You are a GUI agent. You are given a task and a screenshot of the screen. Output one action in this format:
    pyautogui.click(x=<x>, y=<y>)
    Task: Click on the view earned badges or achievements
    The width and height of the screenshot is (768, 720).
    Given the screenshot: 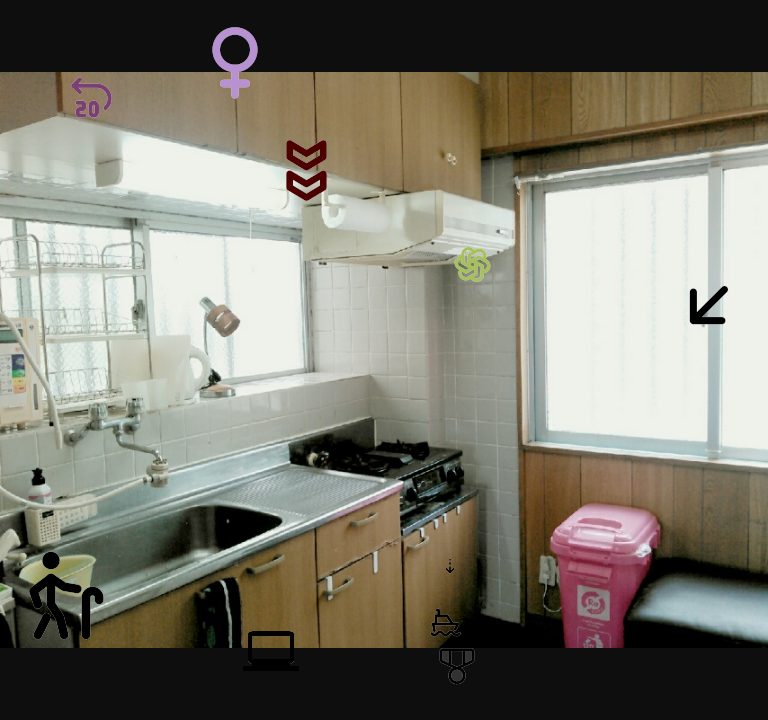 What is the action you would take?
    pyautogui.click(x=306, y=170)
    